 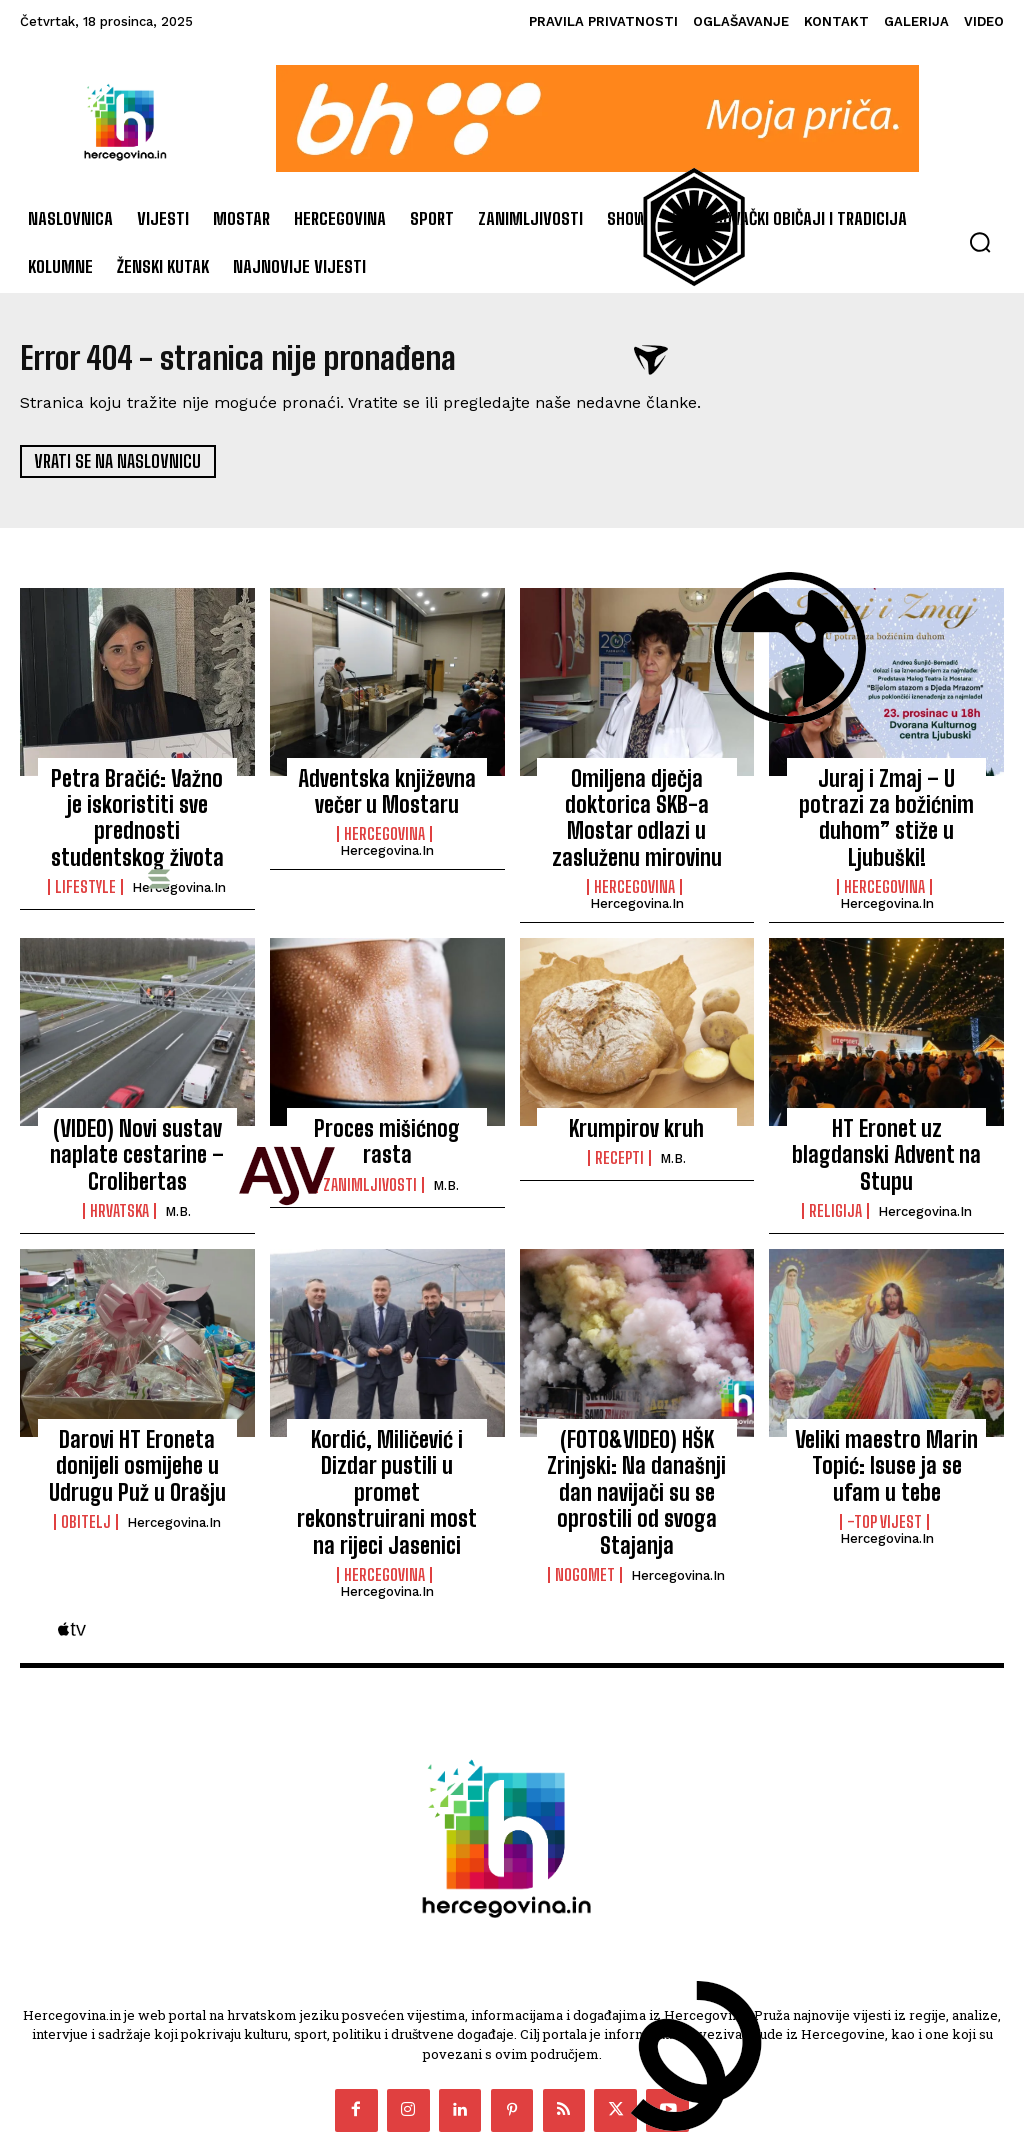 I want to click on spring creators platform logo, so click(x=696, y=2056).